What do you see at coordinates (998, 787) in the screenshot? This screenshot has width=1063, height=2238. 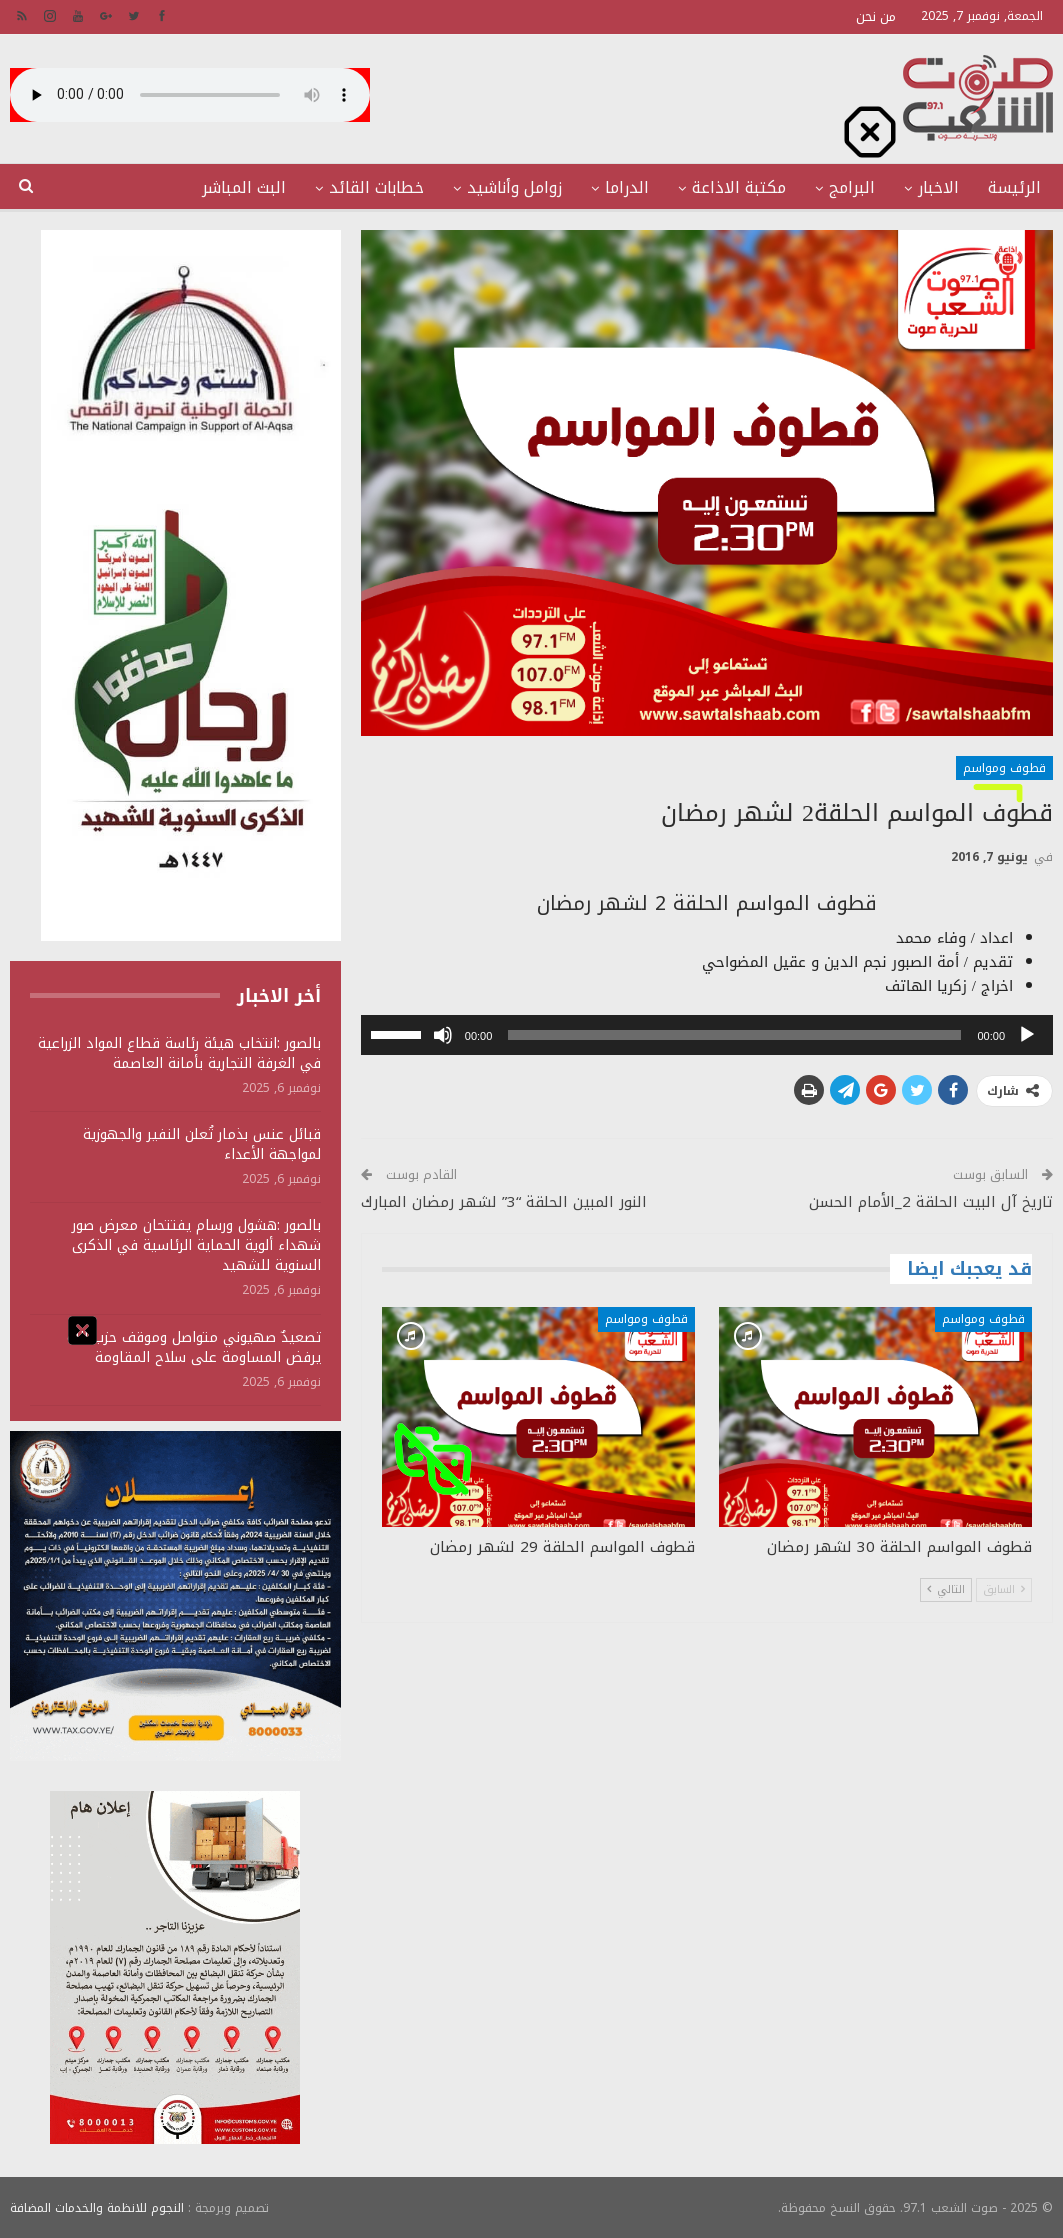 I see `logical NOT operator symbol` at bounding box center [998, 787].